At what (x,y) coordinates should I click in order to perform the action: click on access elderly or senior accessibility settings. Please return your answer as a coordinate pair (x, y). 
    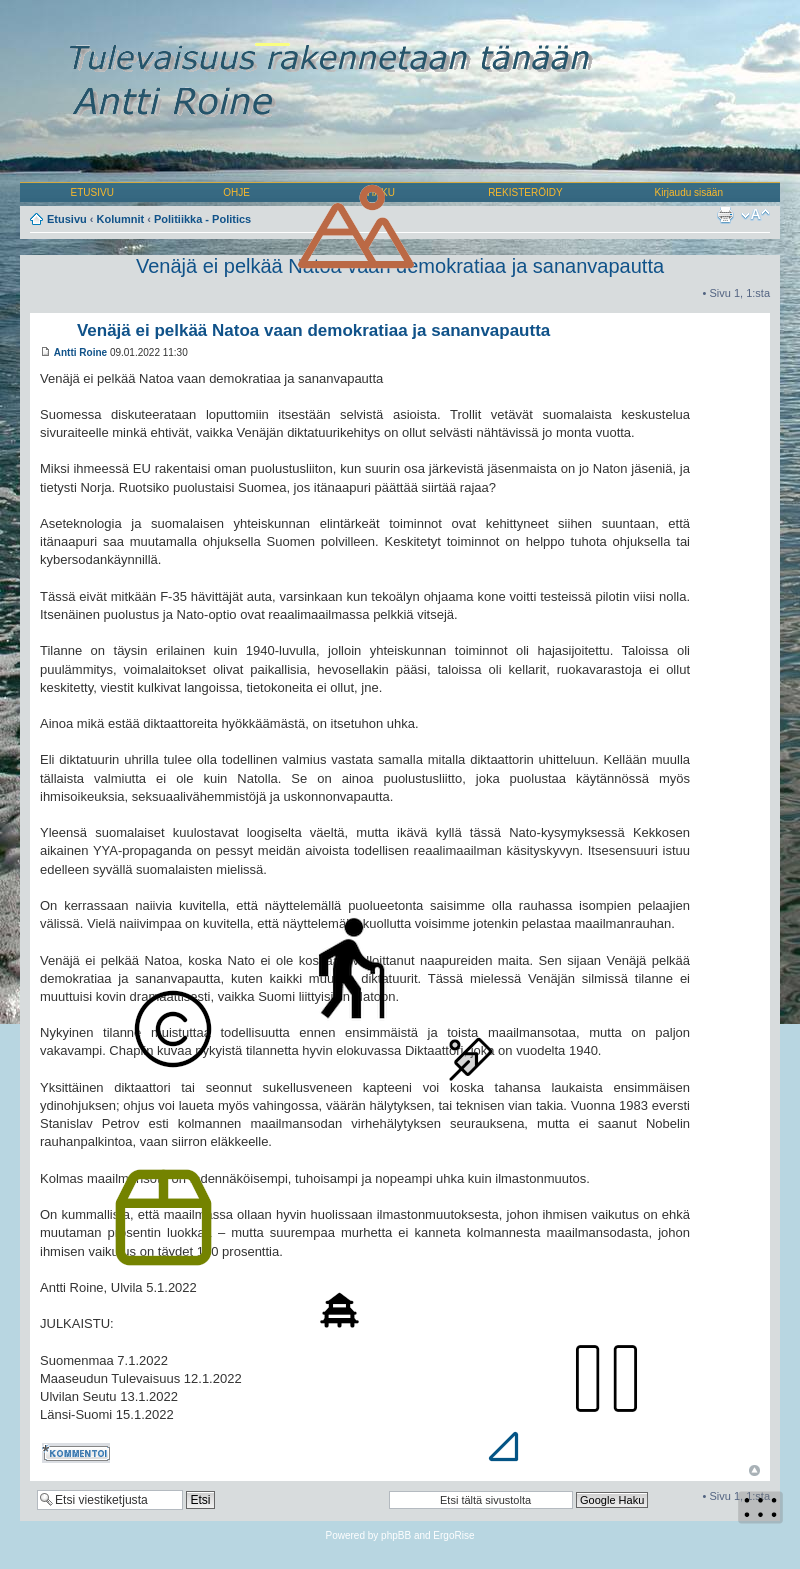
    Looking at the image, I should click on (347, 967).